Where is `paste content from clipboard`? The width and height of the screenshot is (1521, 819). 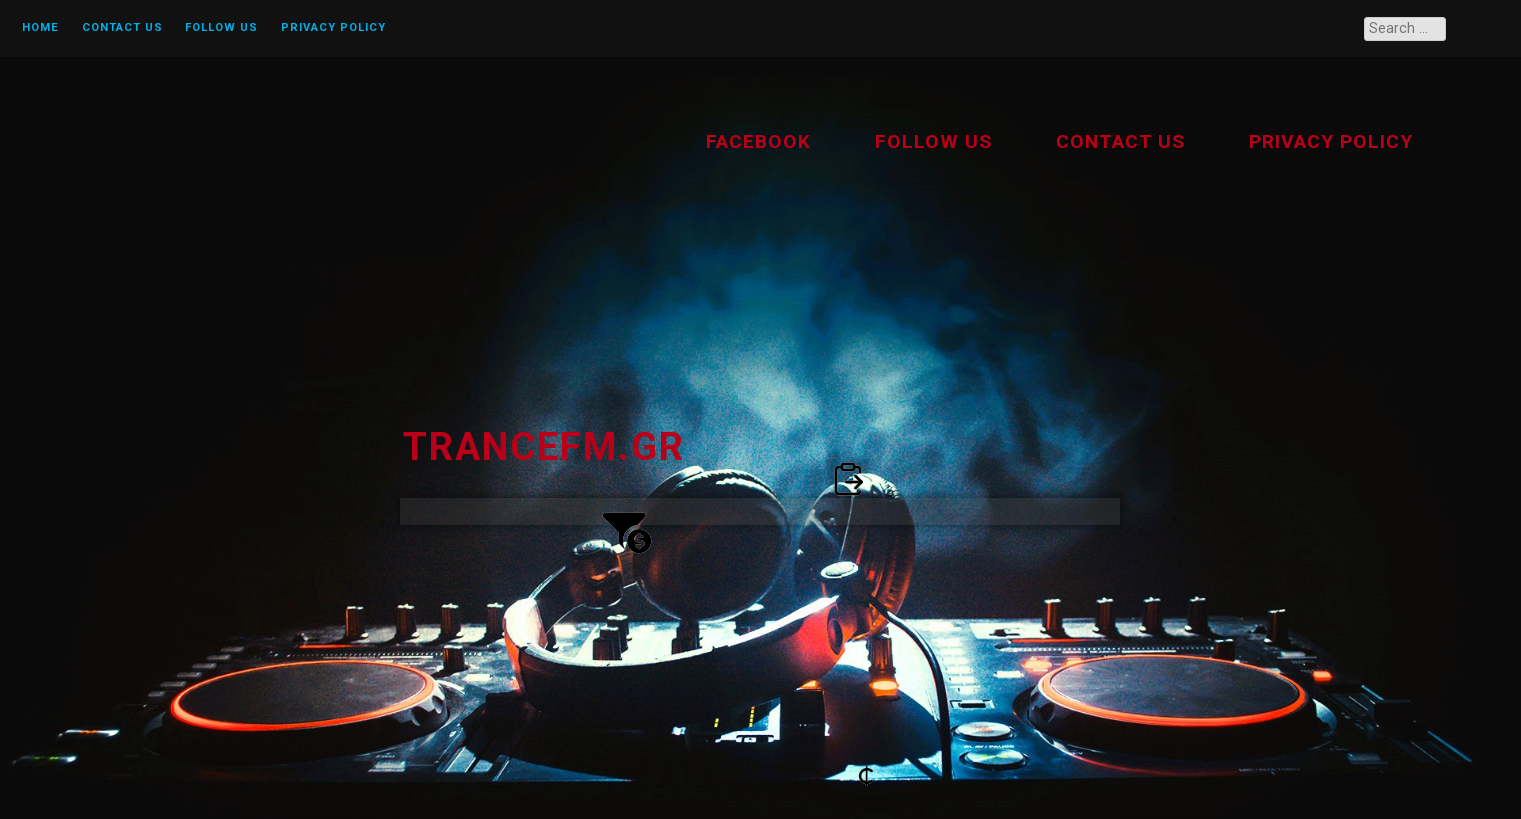 paste content from clipboard is located at coordinates (848, 479).